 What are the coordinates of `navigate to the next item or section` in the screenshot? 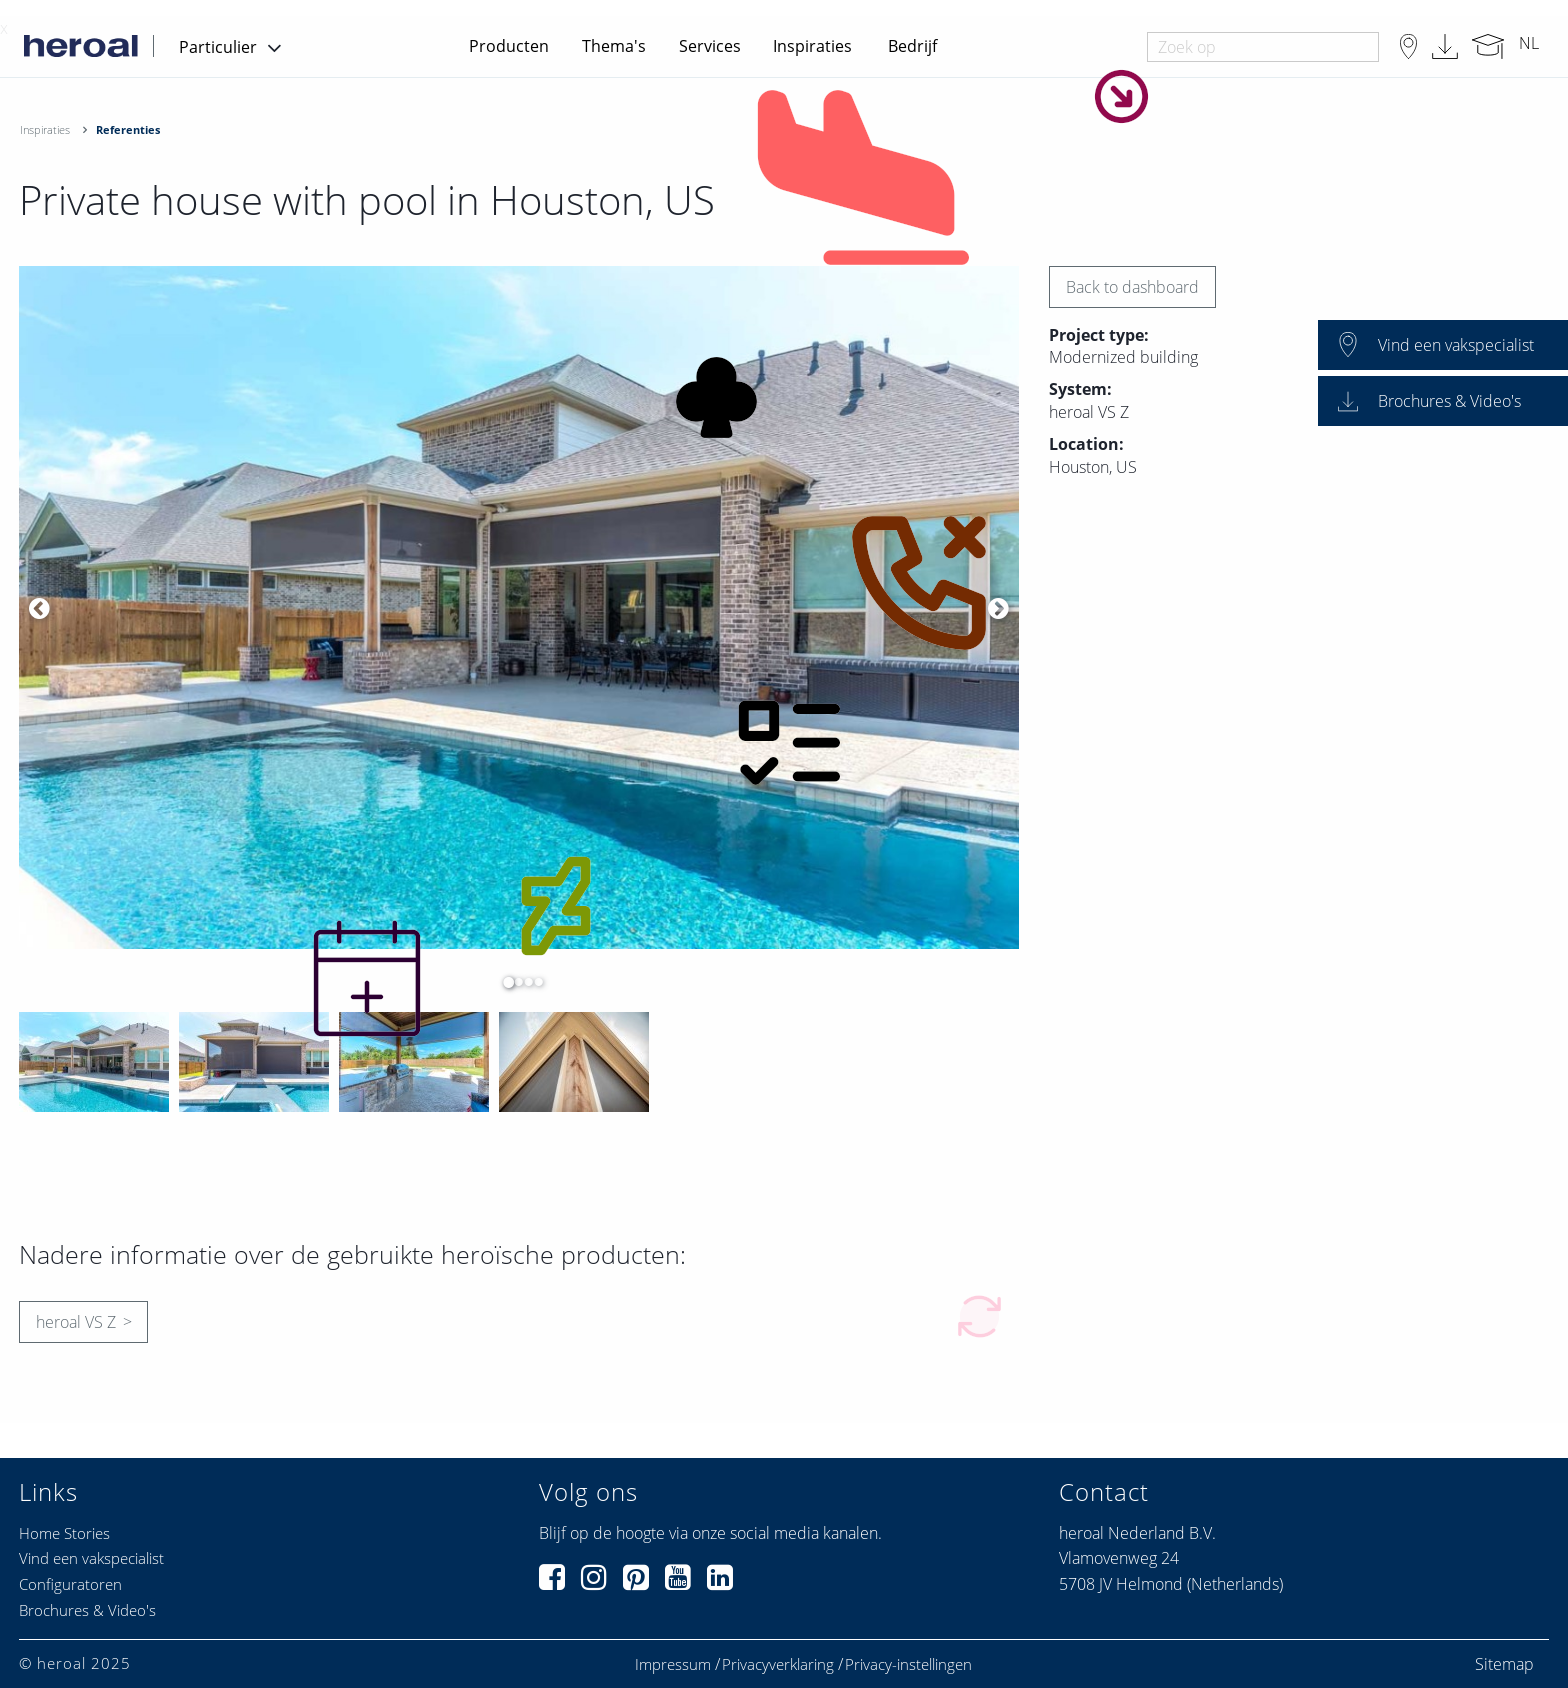 It's located at (1121, 96).